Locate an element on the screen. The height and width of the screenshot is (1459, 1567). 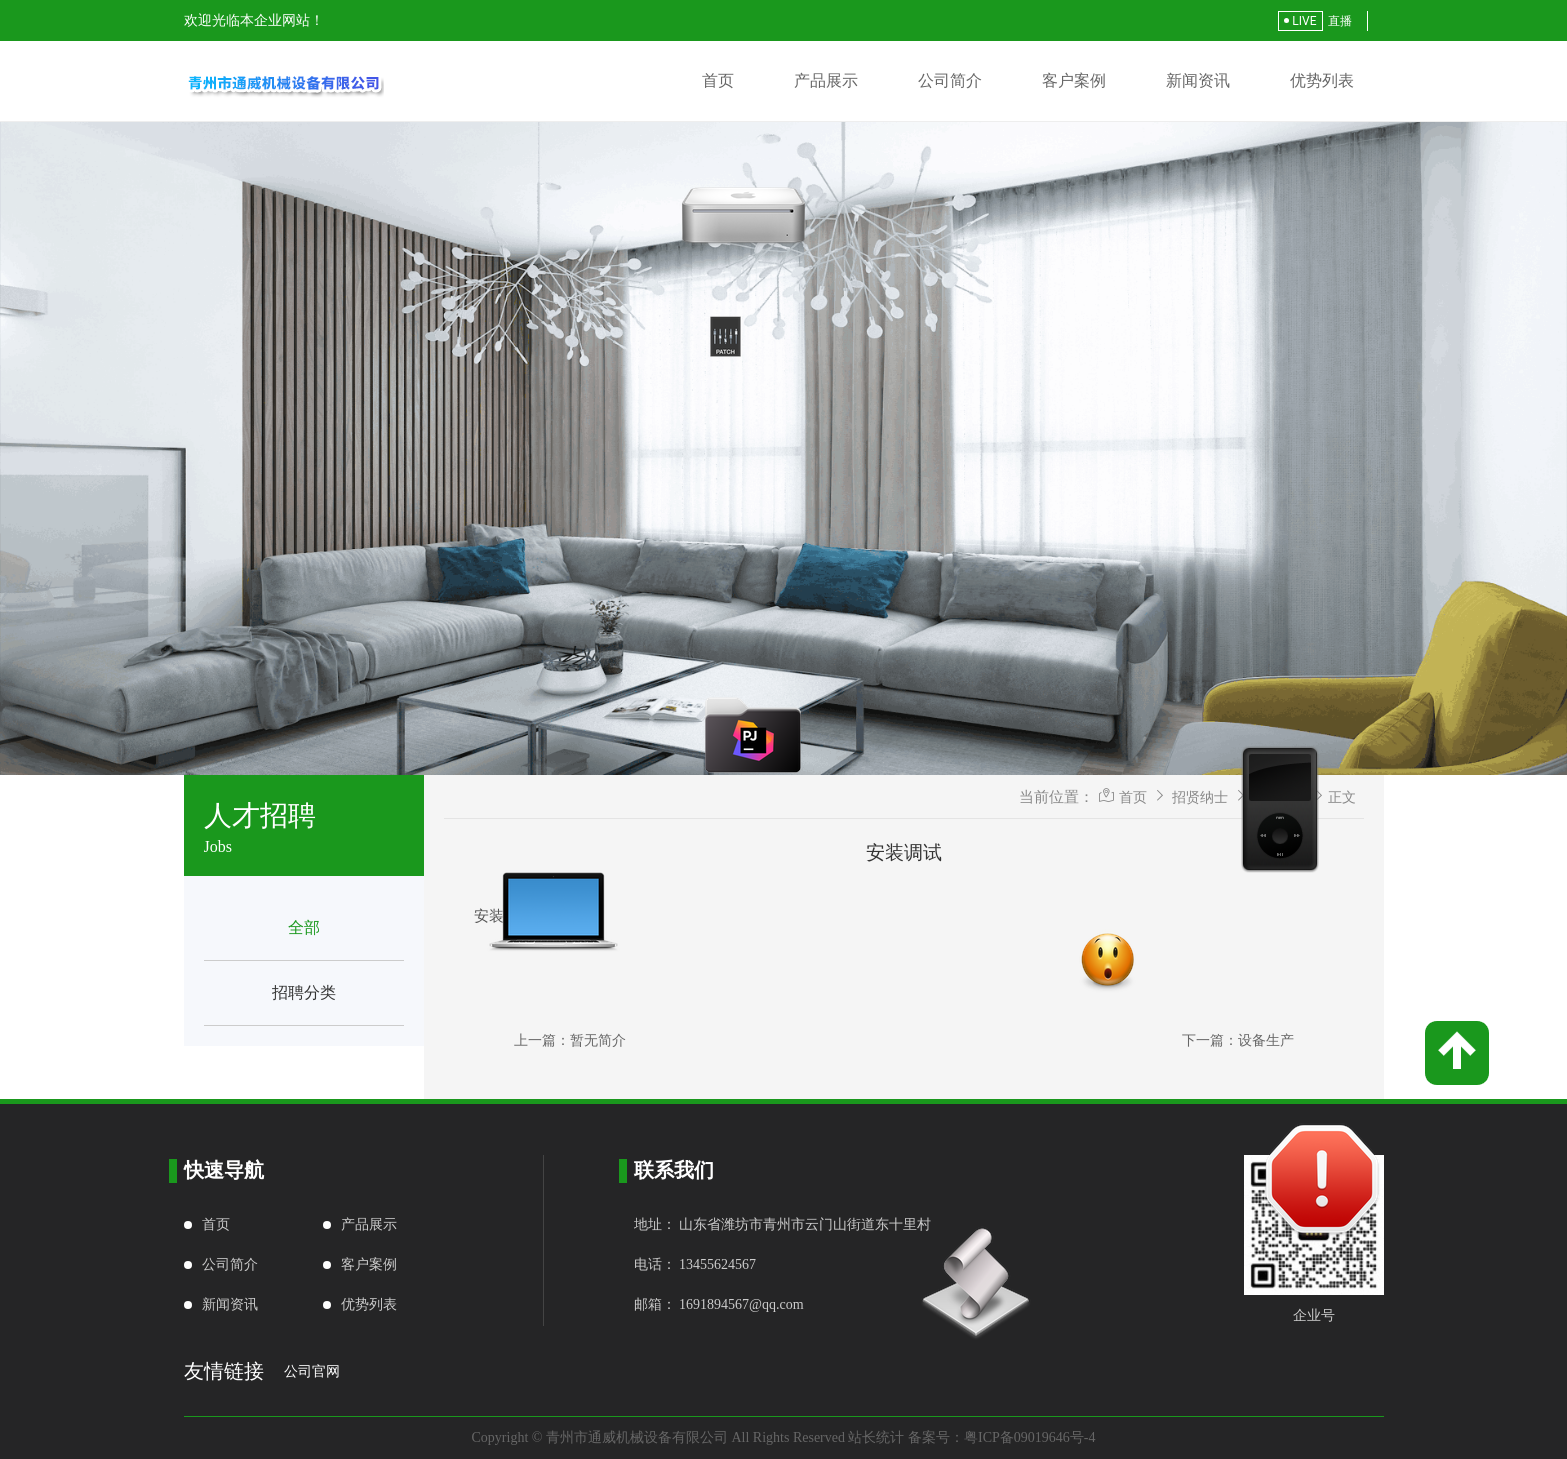
run an AppleScript applet is located at coordinates (975, 1281).